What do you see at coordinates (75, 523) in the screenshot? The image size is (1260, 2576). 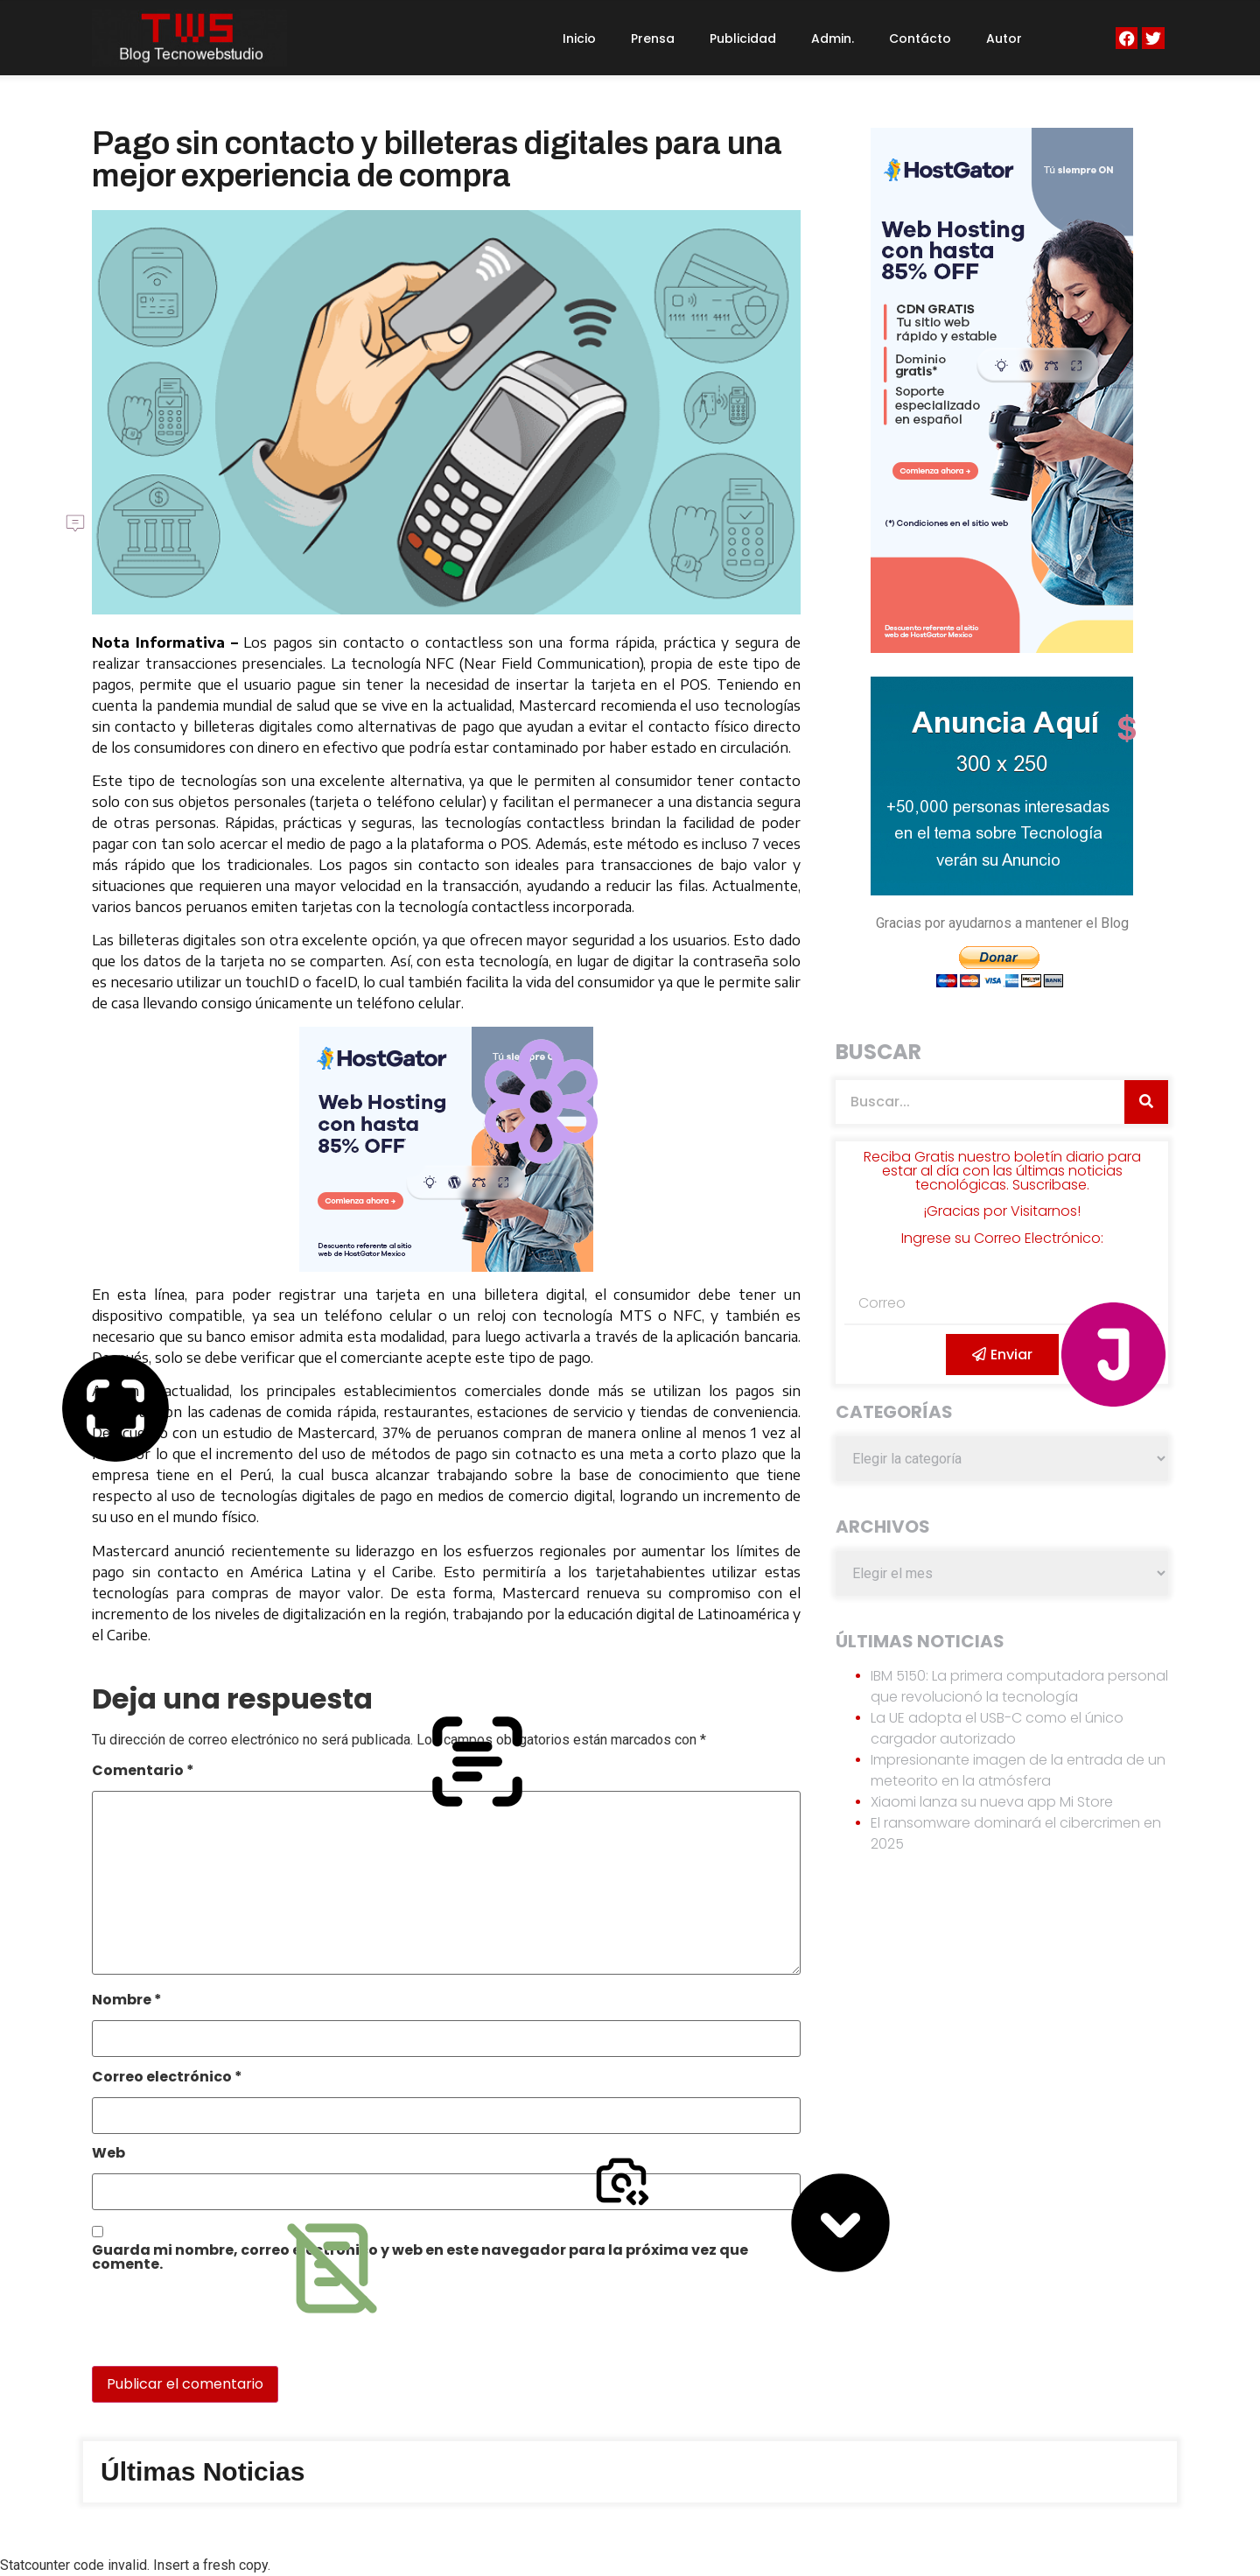 I see `open chat or messaging` at bounding box center [75, 523].